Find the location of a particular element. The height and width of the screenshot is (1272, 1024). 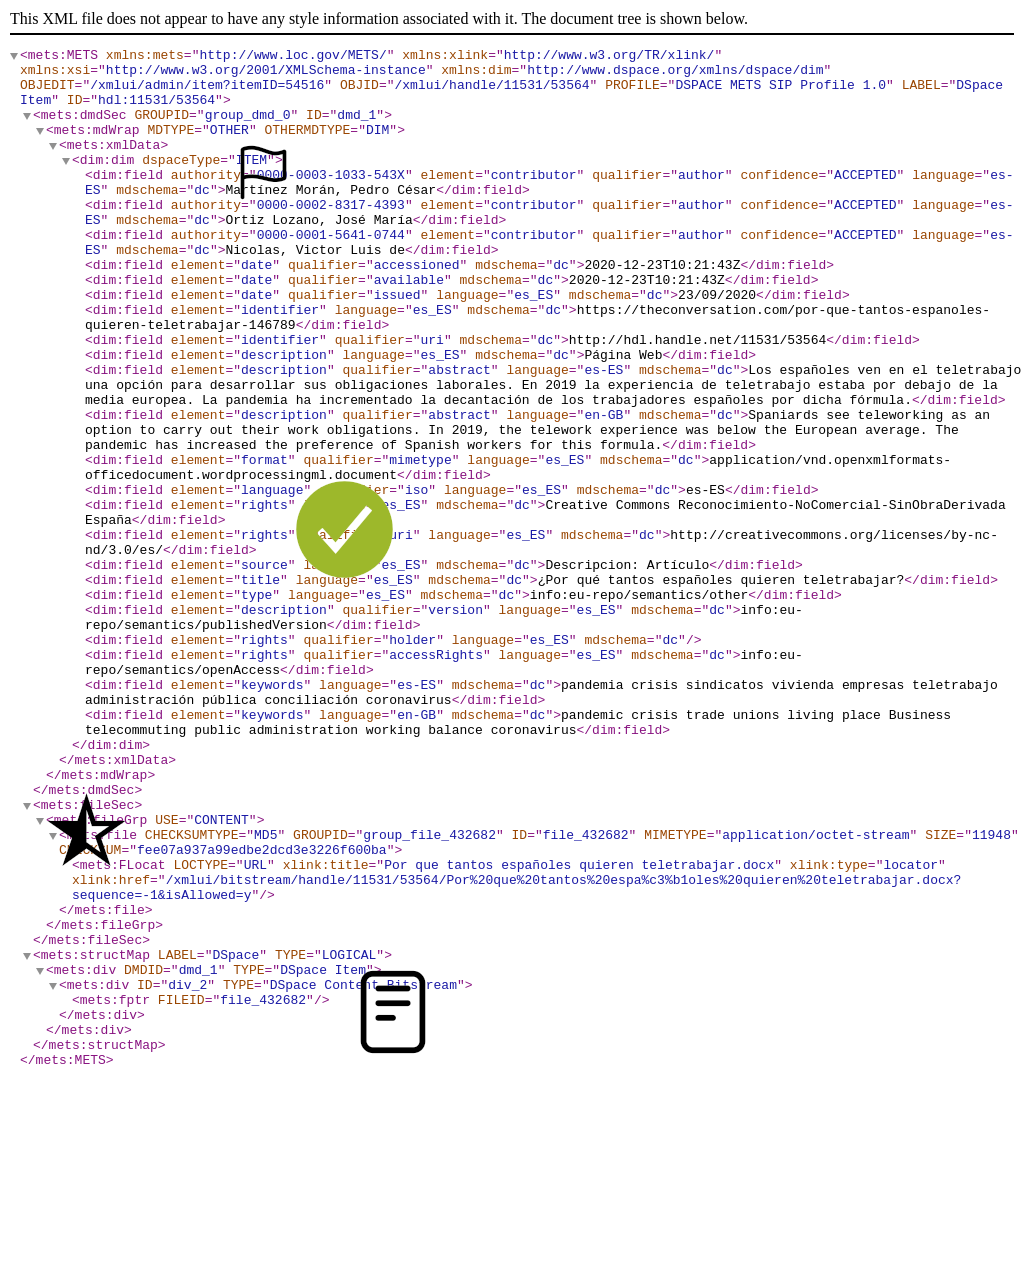

indicates a partial or half rating is located at coordinates (86, 829).